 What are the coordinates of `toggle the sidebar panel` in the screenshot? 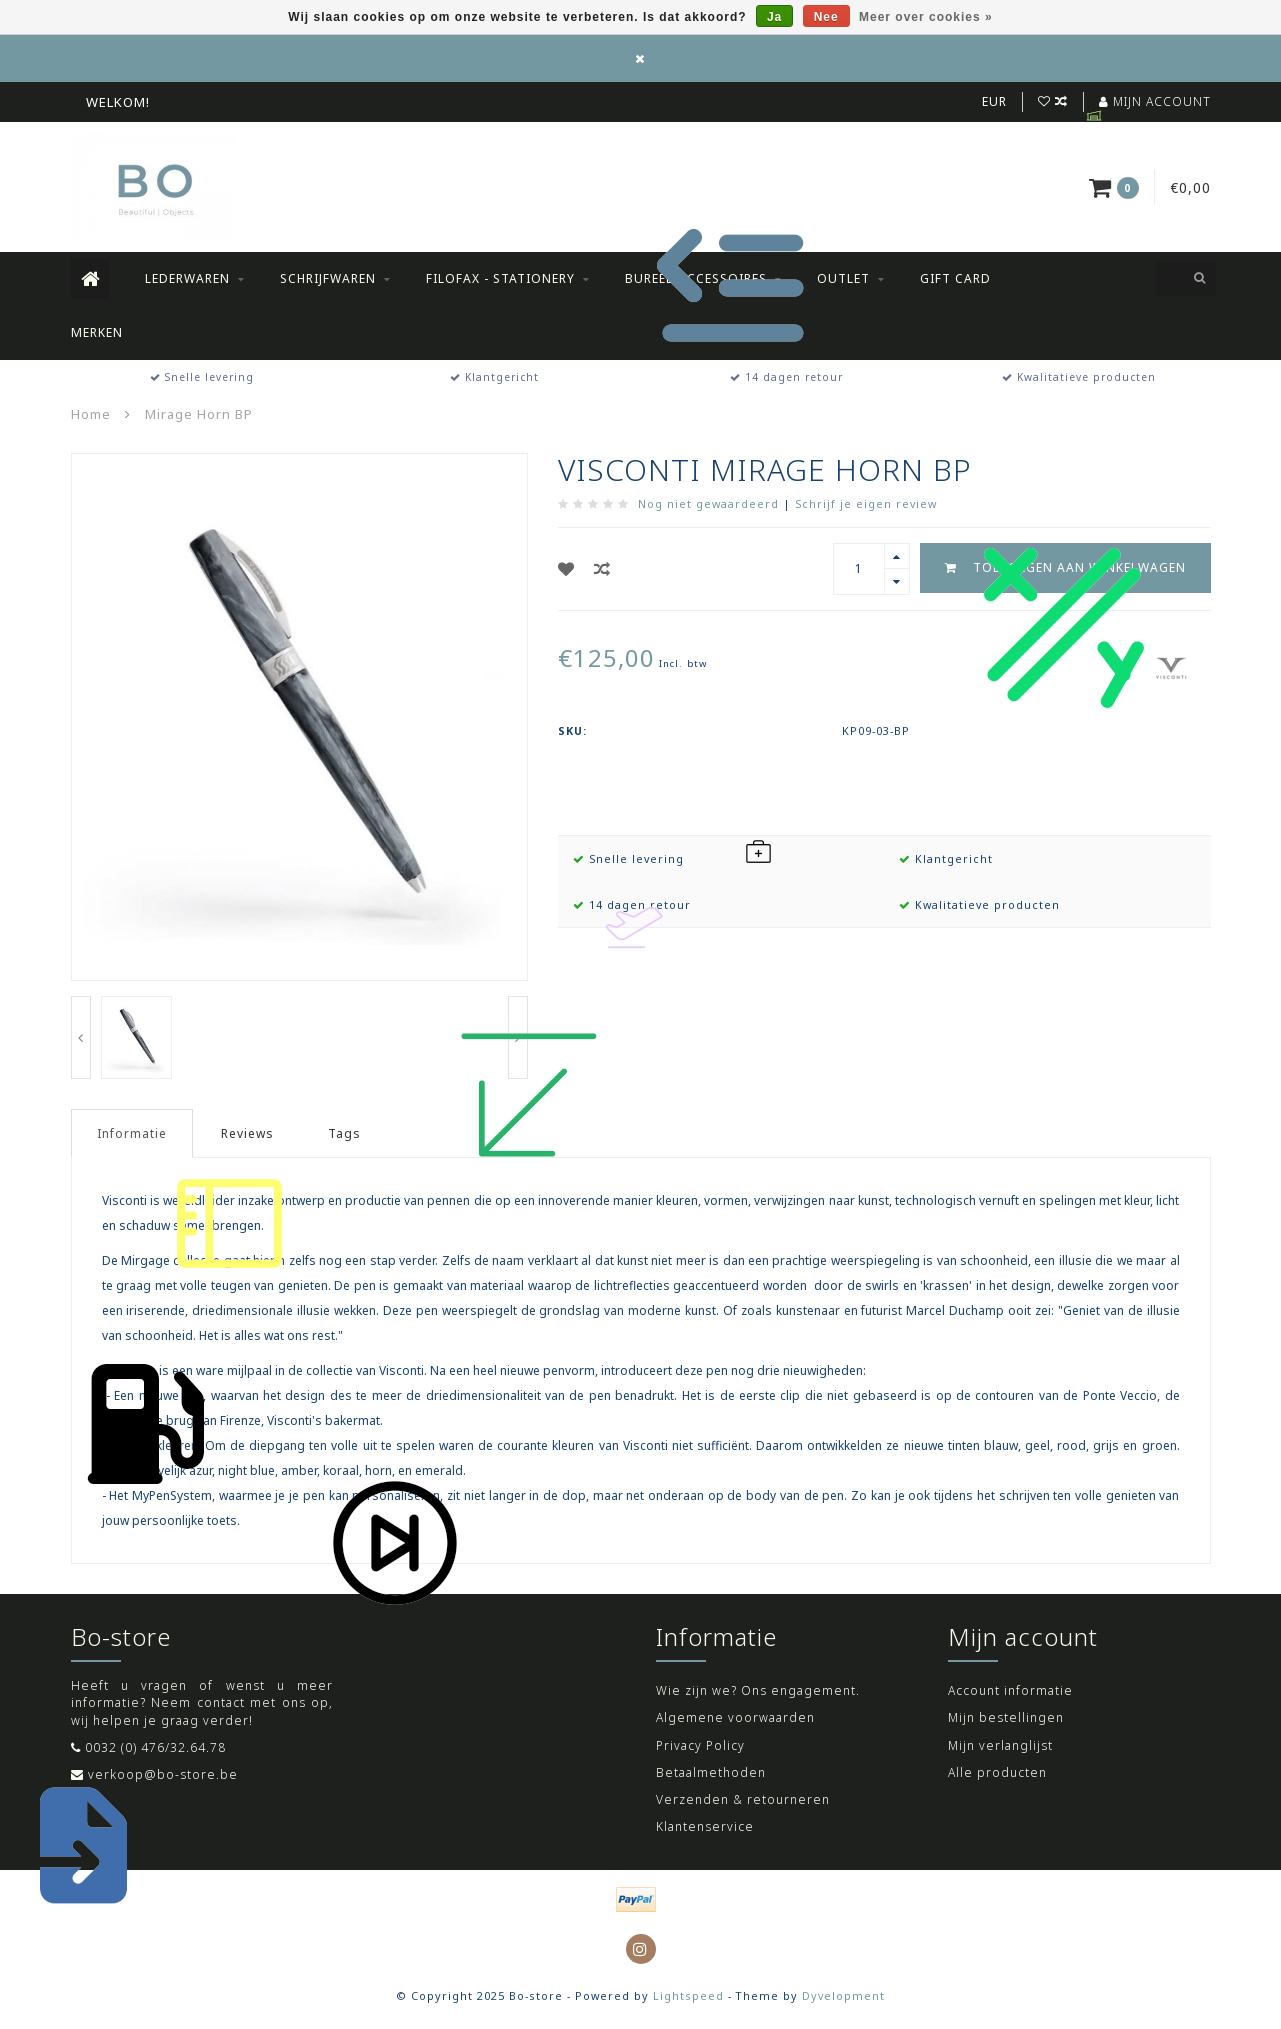 It's located at (229, 1223).